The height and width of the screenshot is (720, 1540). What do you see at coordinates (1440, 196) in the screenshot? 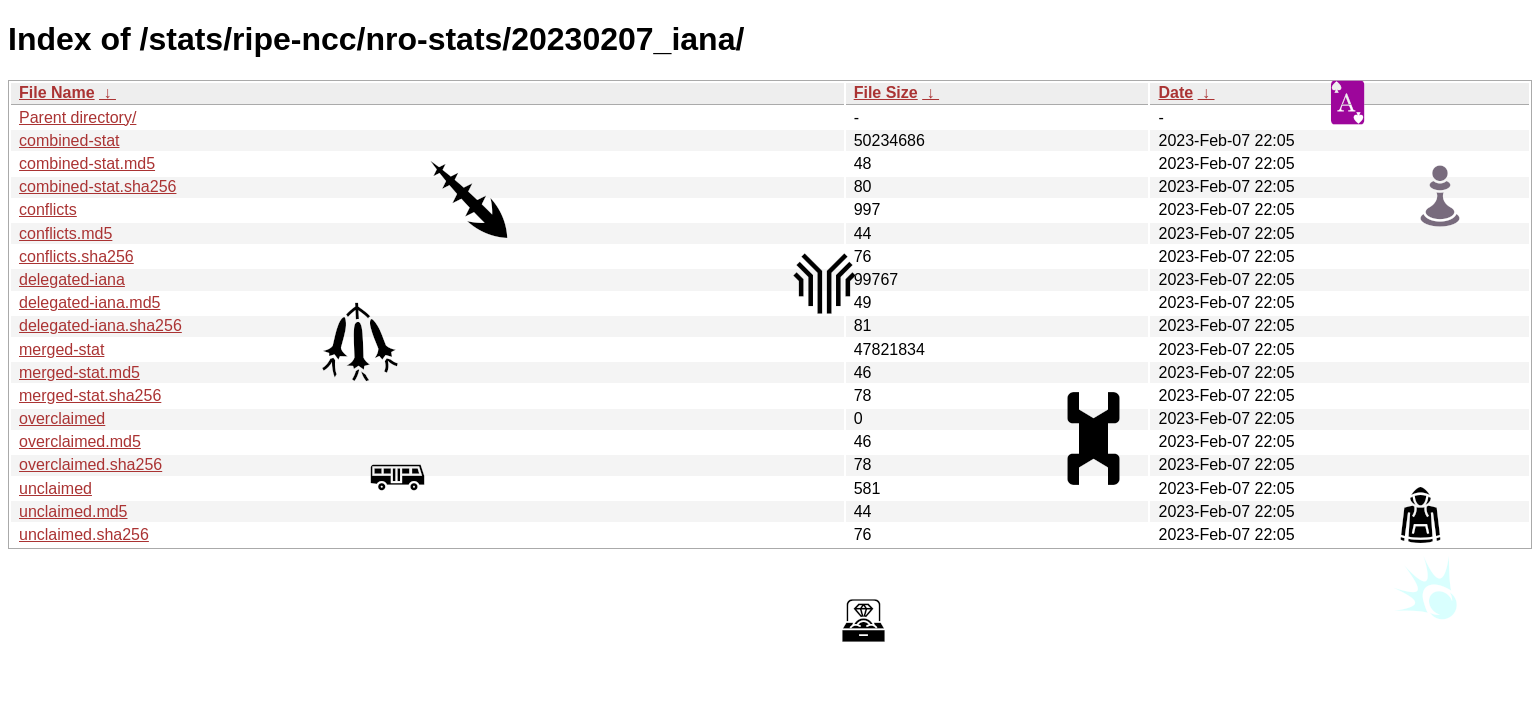
I see `start a new chess game` at bounding box center [1440, 196].